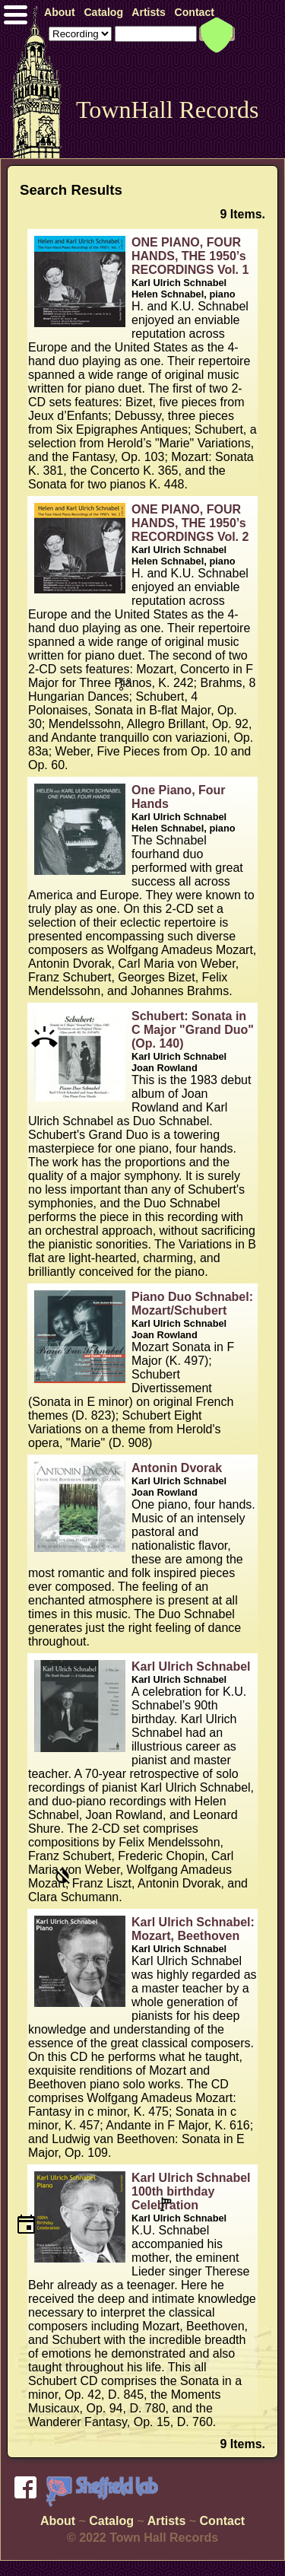  Describe the element at coordinates (166, 2204) in the screenshot. I see `view current wind conditions` at that location.